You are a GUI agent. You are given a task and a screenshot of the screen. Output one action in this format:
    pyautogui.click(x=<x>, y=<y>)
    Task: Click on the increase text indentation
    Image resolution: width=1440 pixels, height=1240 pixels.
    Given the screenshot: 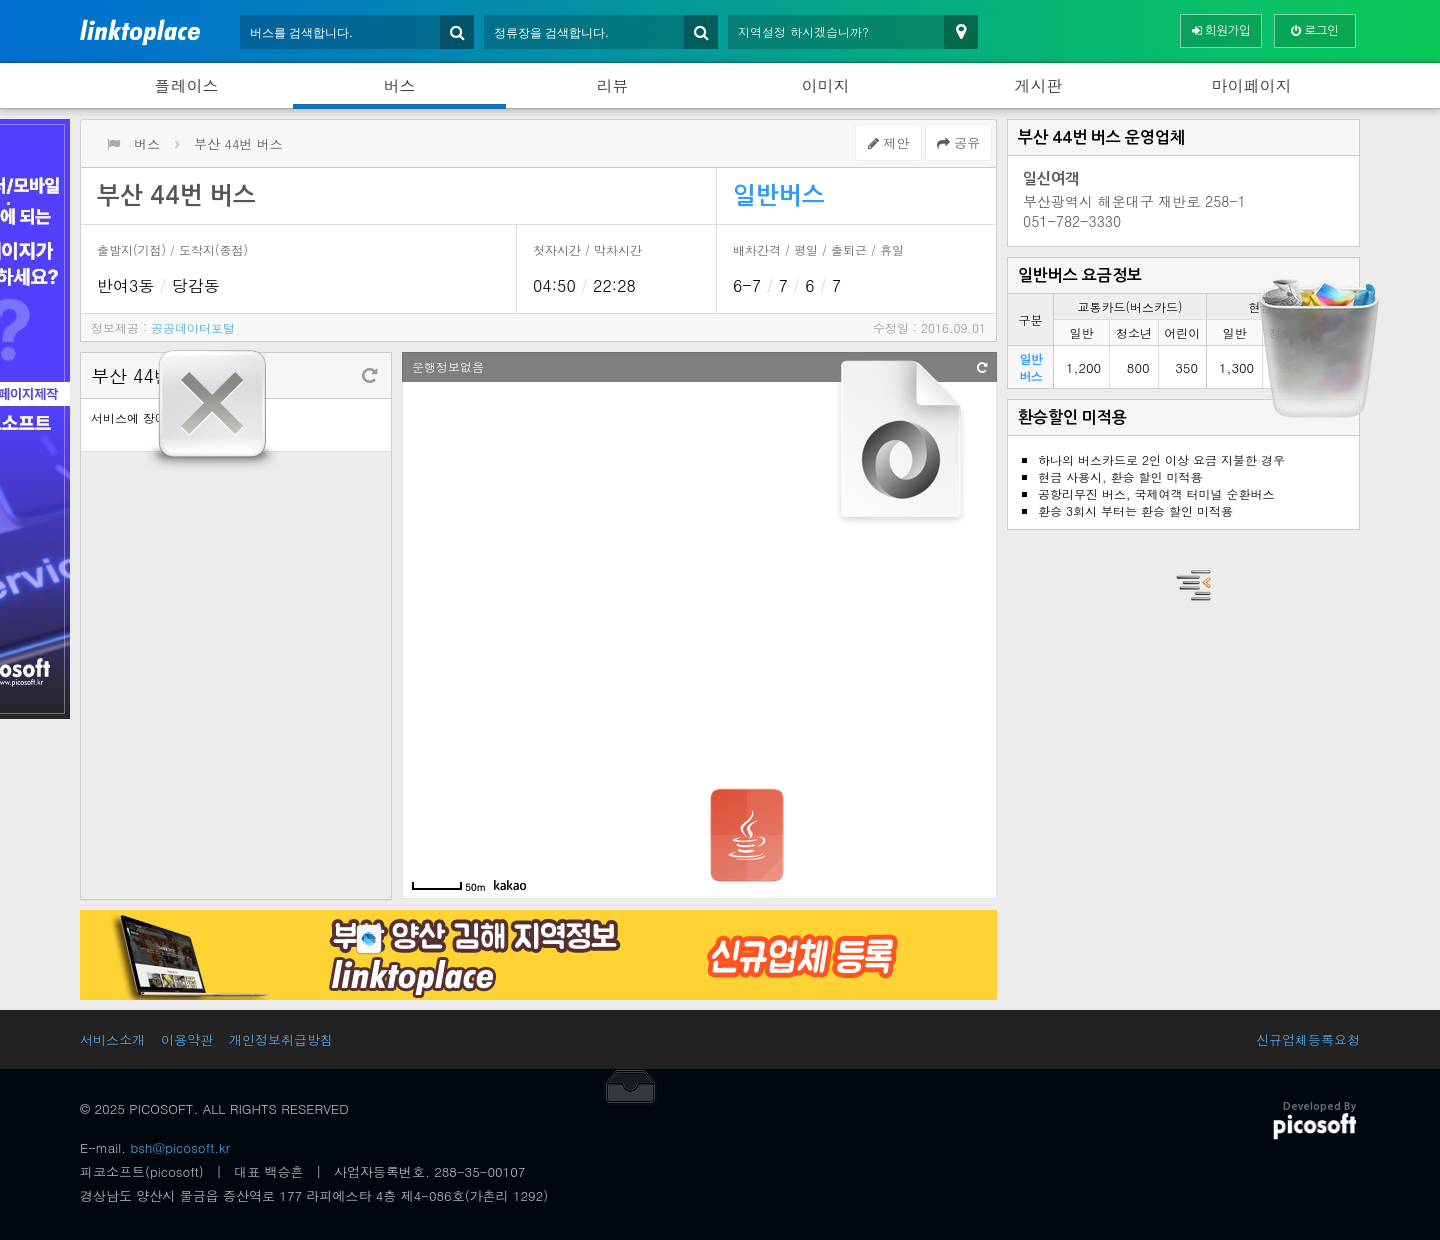 What is the action you would take?
    pyautogui.click(x=1193, y=586)
    